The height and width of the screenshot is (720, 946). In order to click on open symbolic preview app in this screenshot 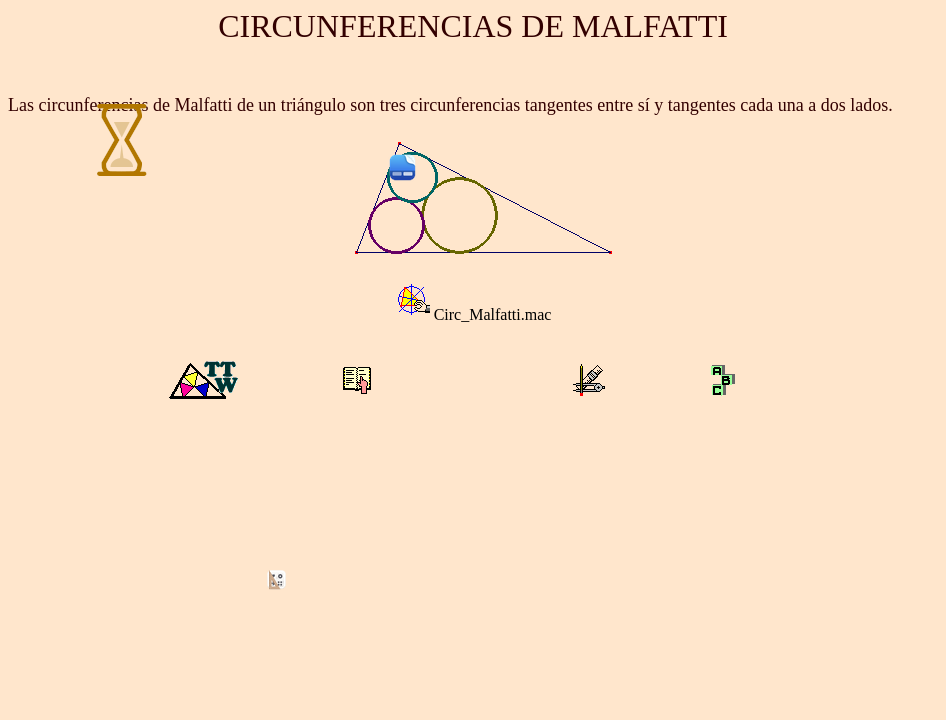, I will do `click(276, 579)`.